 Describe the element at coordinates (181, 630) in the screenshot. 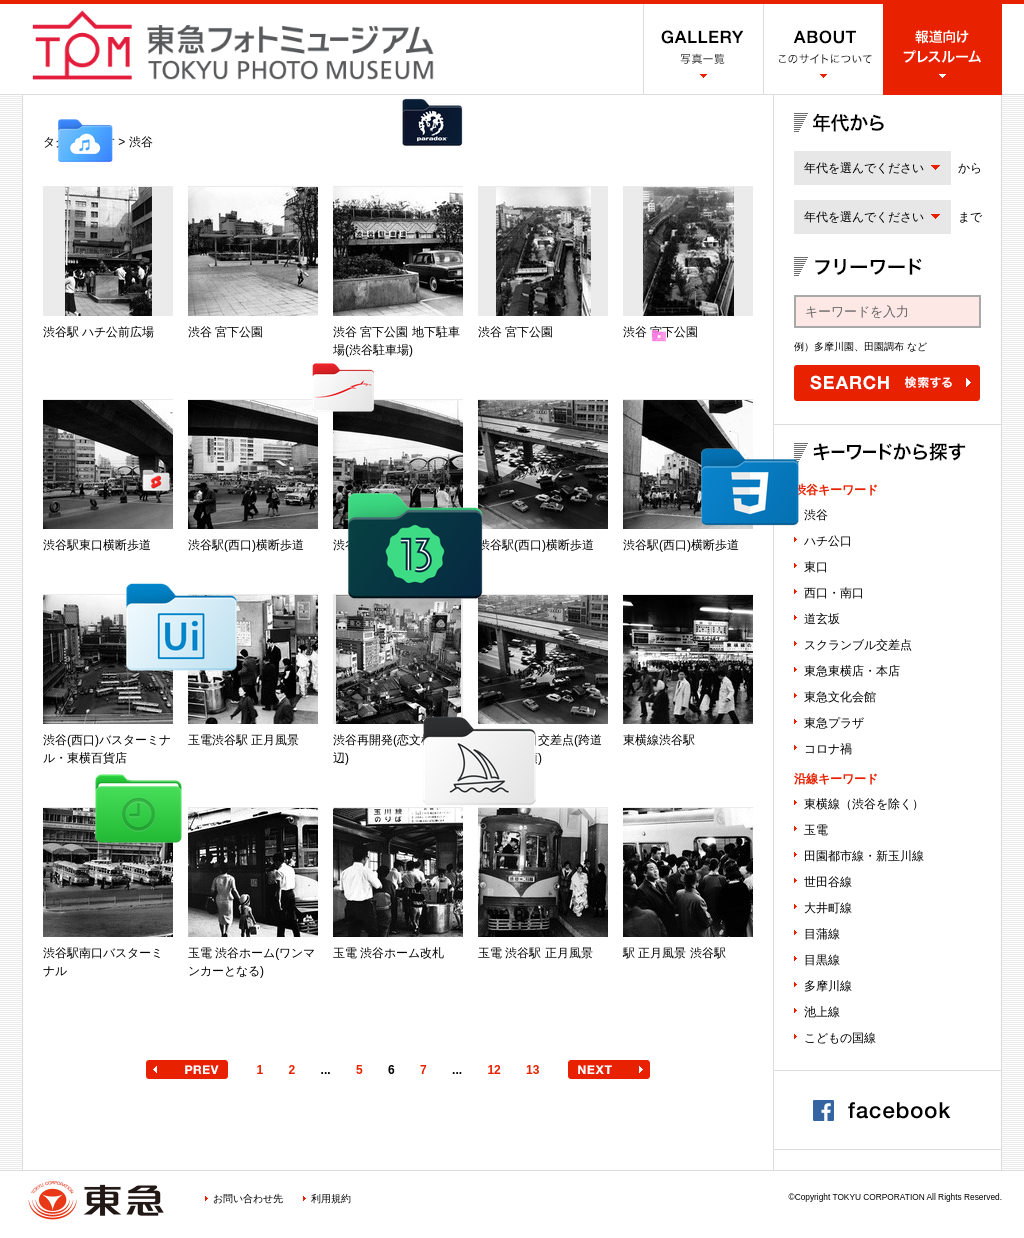

I see `folder containing UiPath automation projects` at that location.